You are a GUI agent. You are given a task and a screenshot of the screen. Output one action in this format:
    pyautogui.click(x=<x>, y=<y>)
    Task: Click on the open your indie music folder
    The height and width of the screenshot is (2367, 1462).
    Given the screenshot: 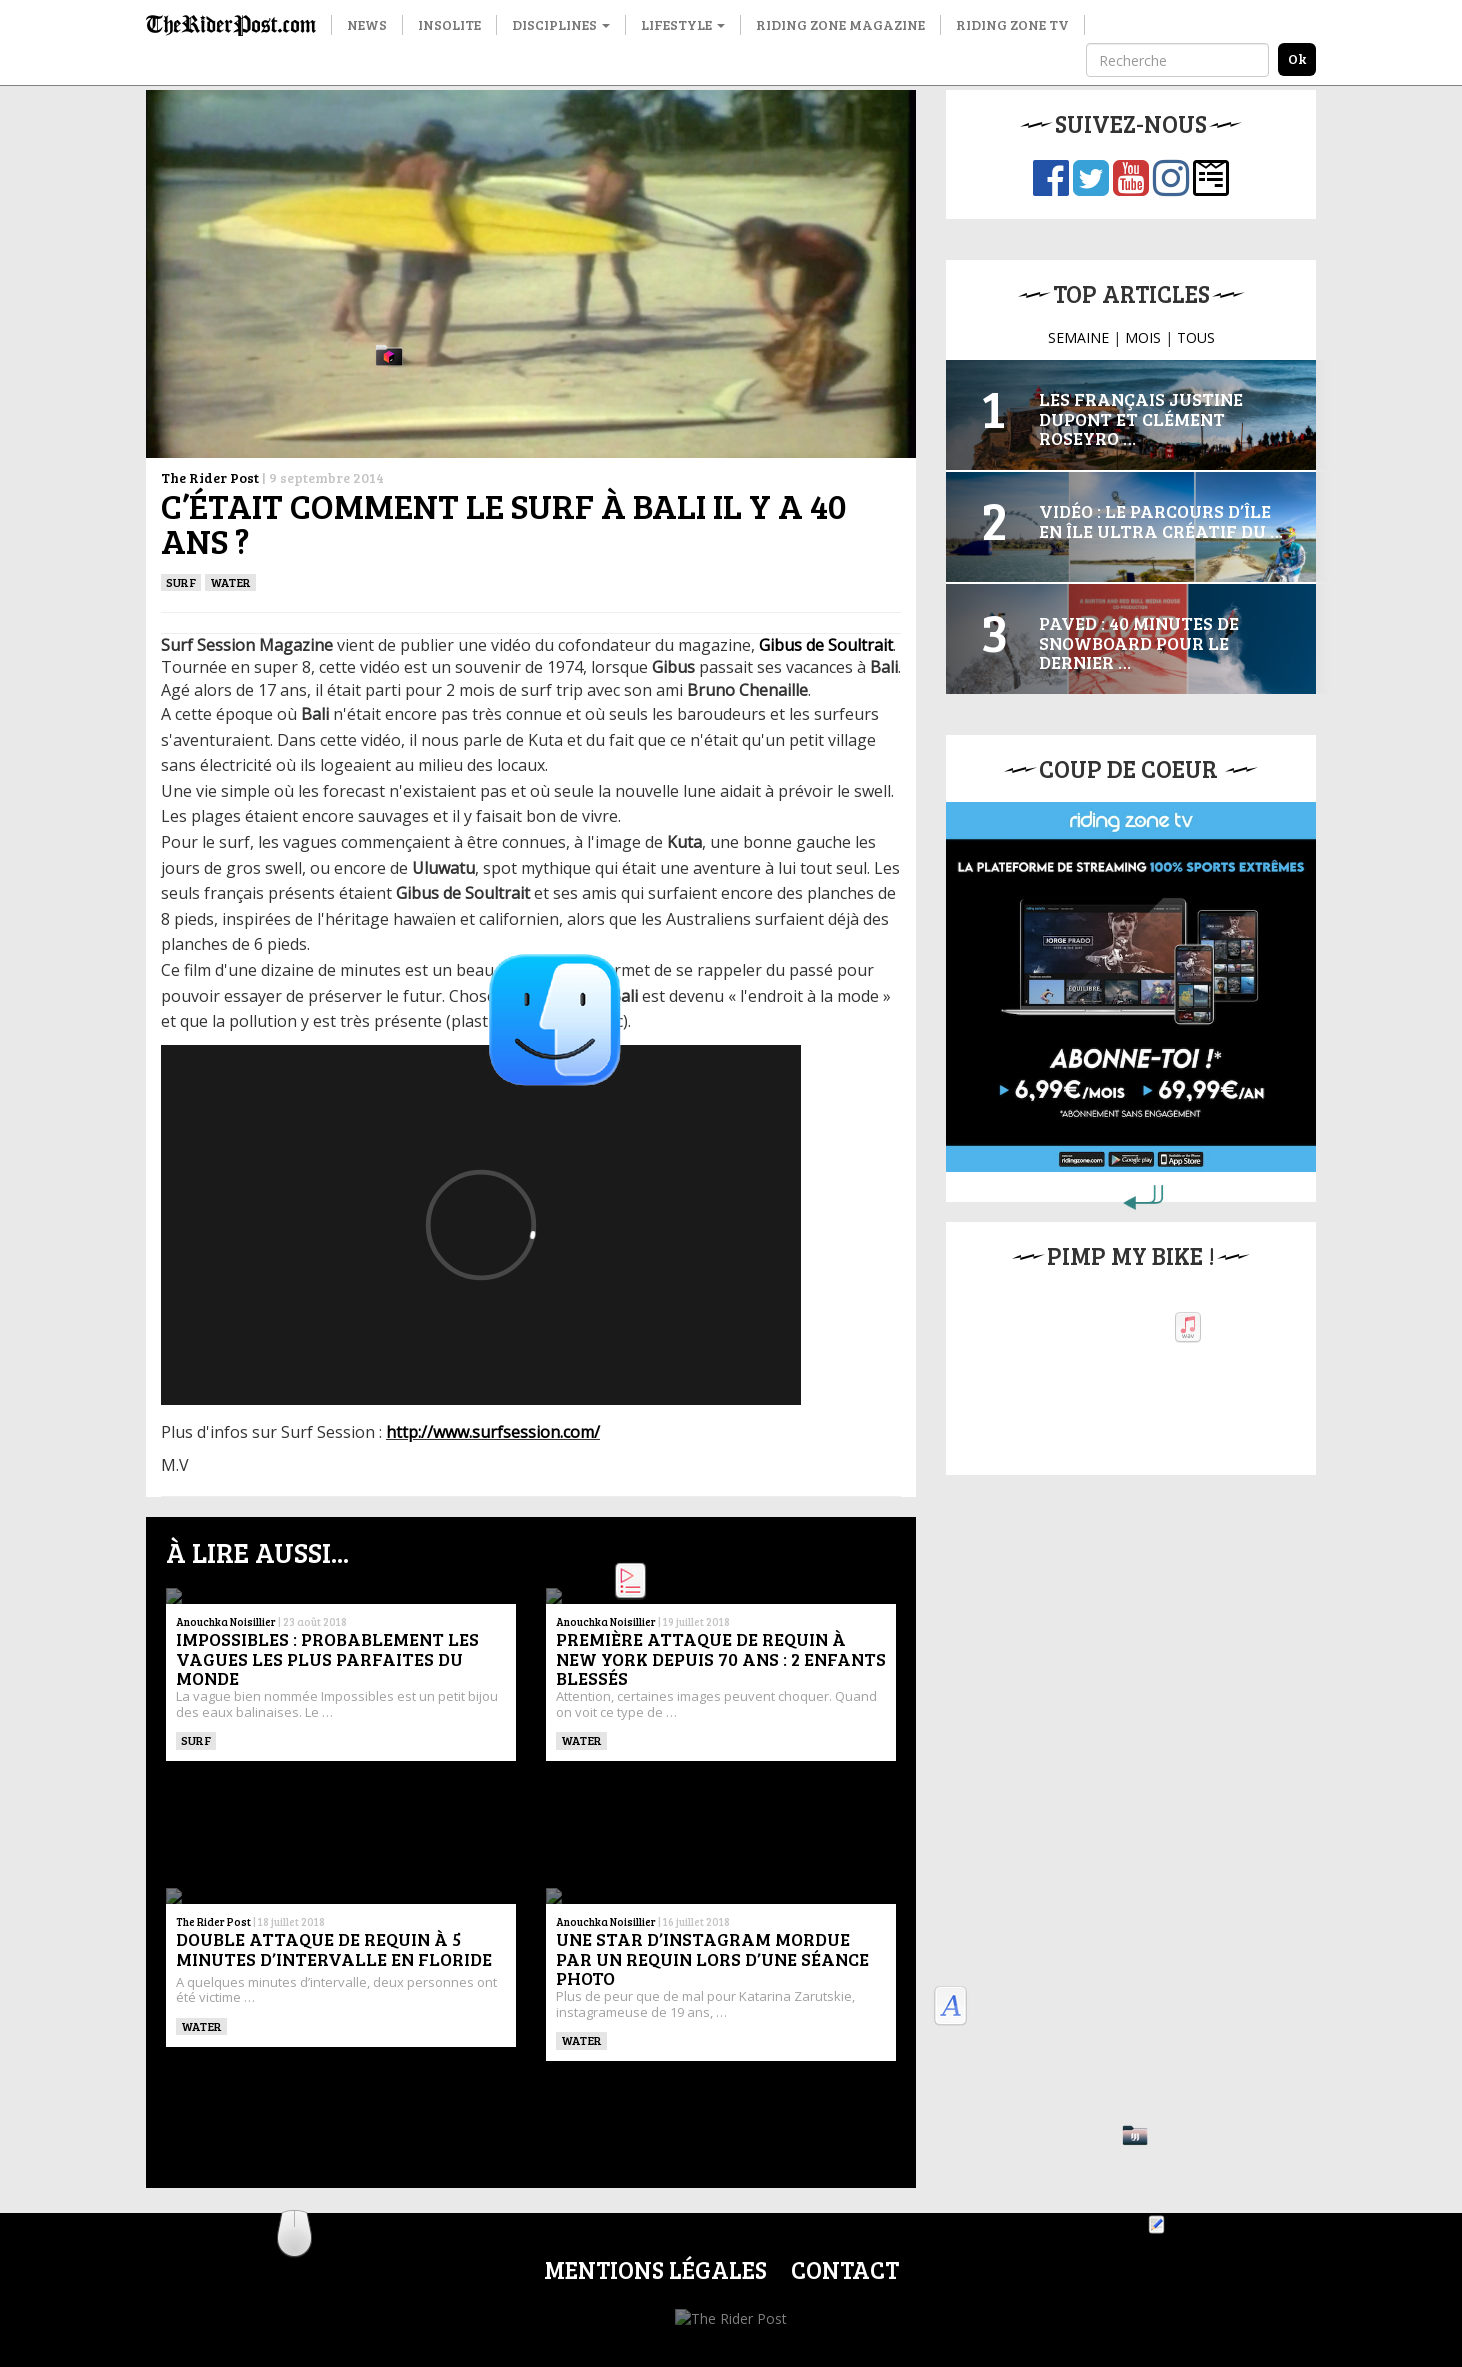 What is the action you would take?
    pyautogui.click(x=1135, y=2136)
    